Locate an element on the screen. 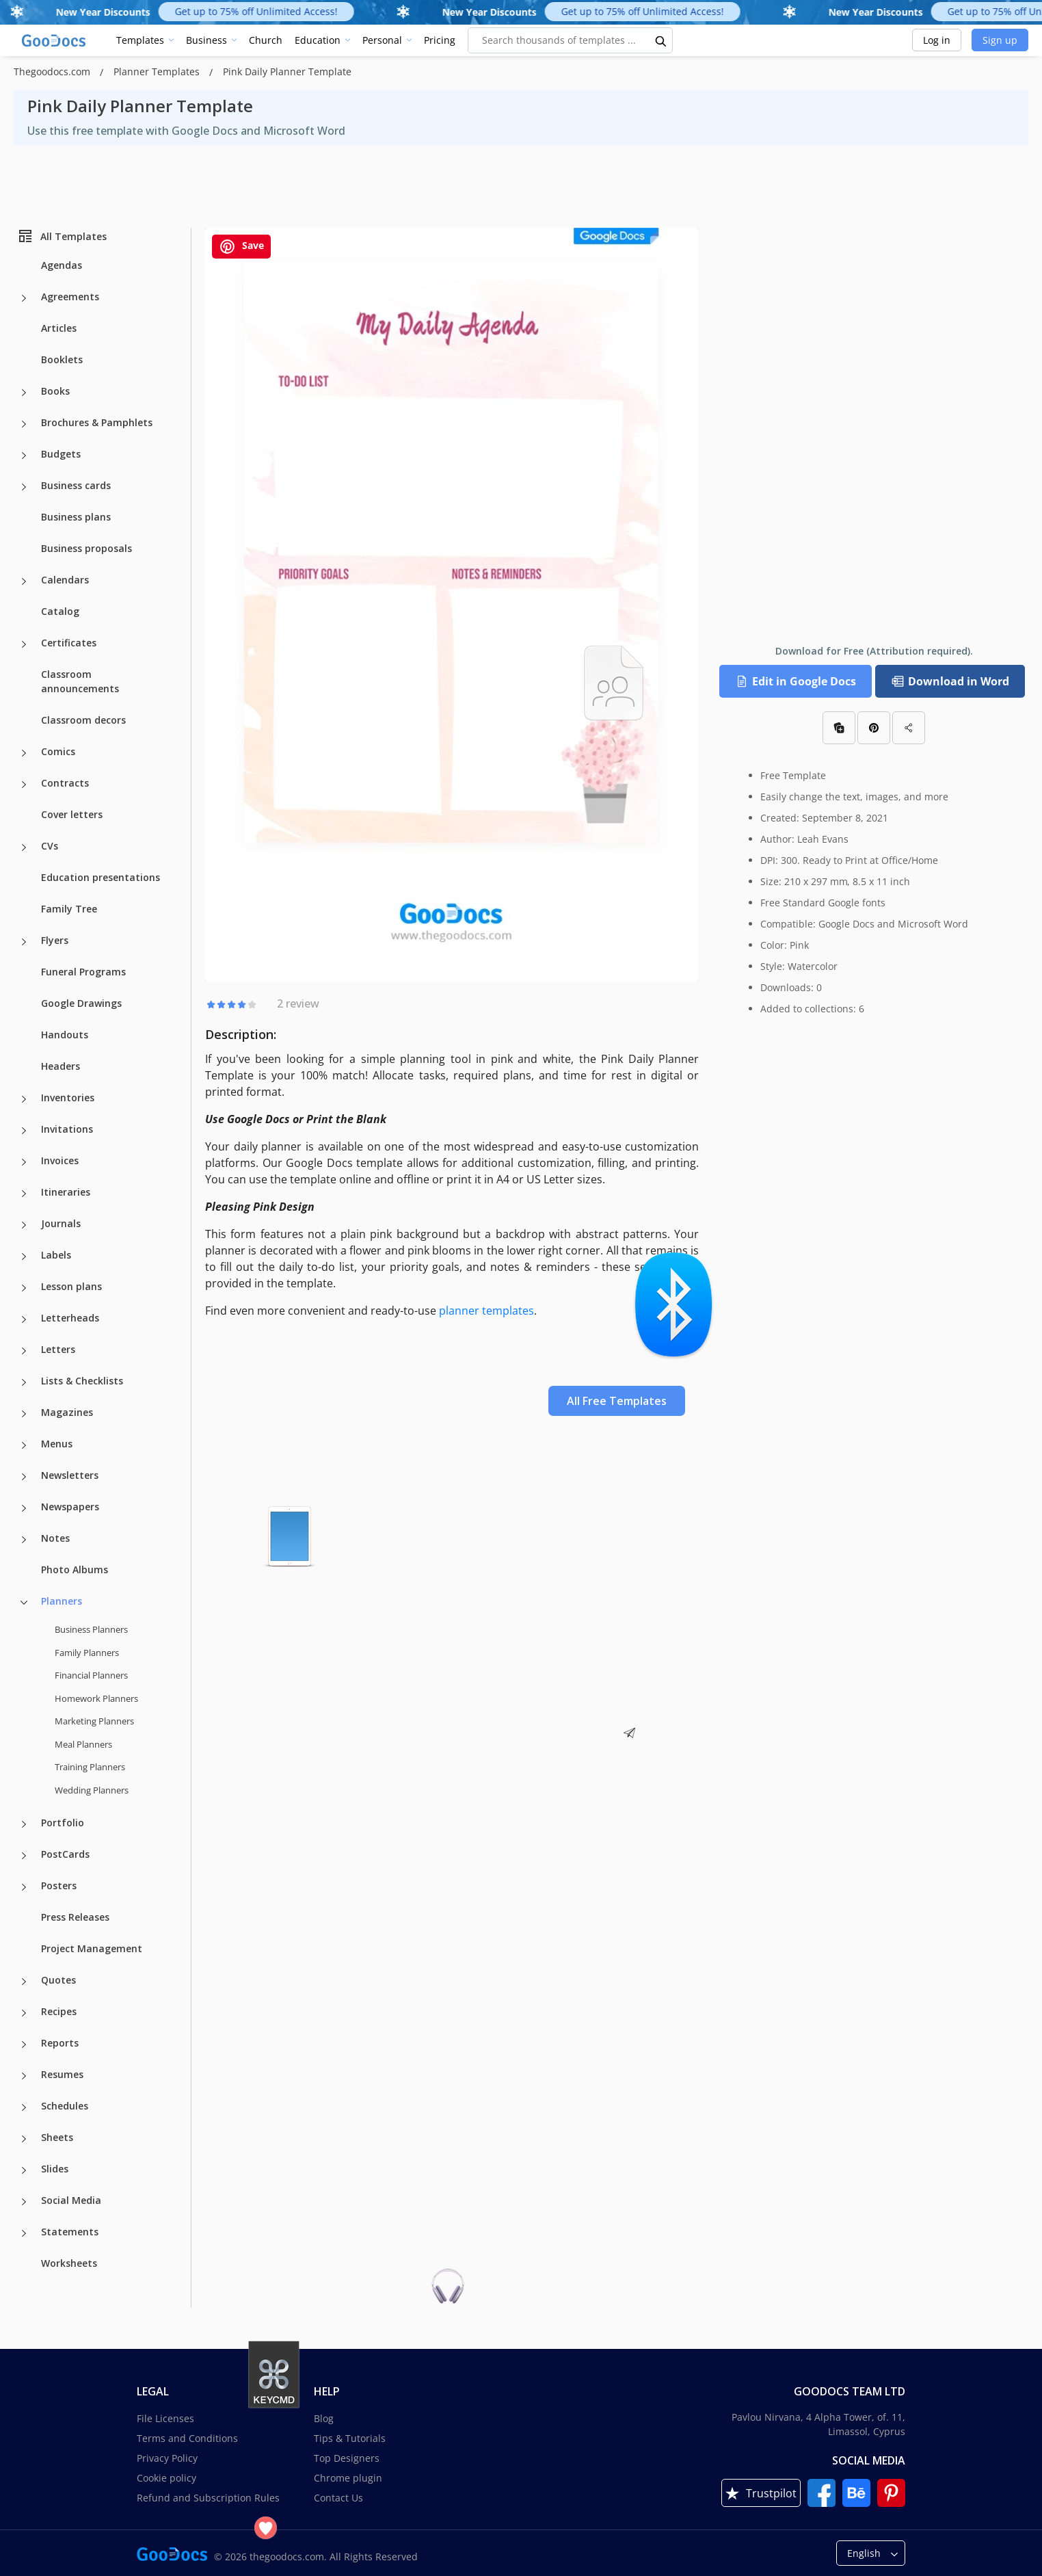 This screenshot has width=1042, height=2576. view sent messages folder is located at coordinates (629, 1733).